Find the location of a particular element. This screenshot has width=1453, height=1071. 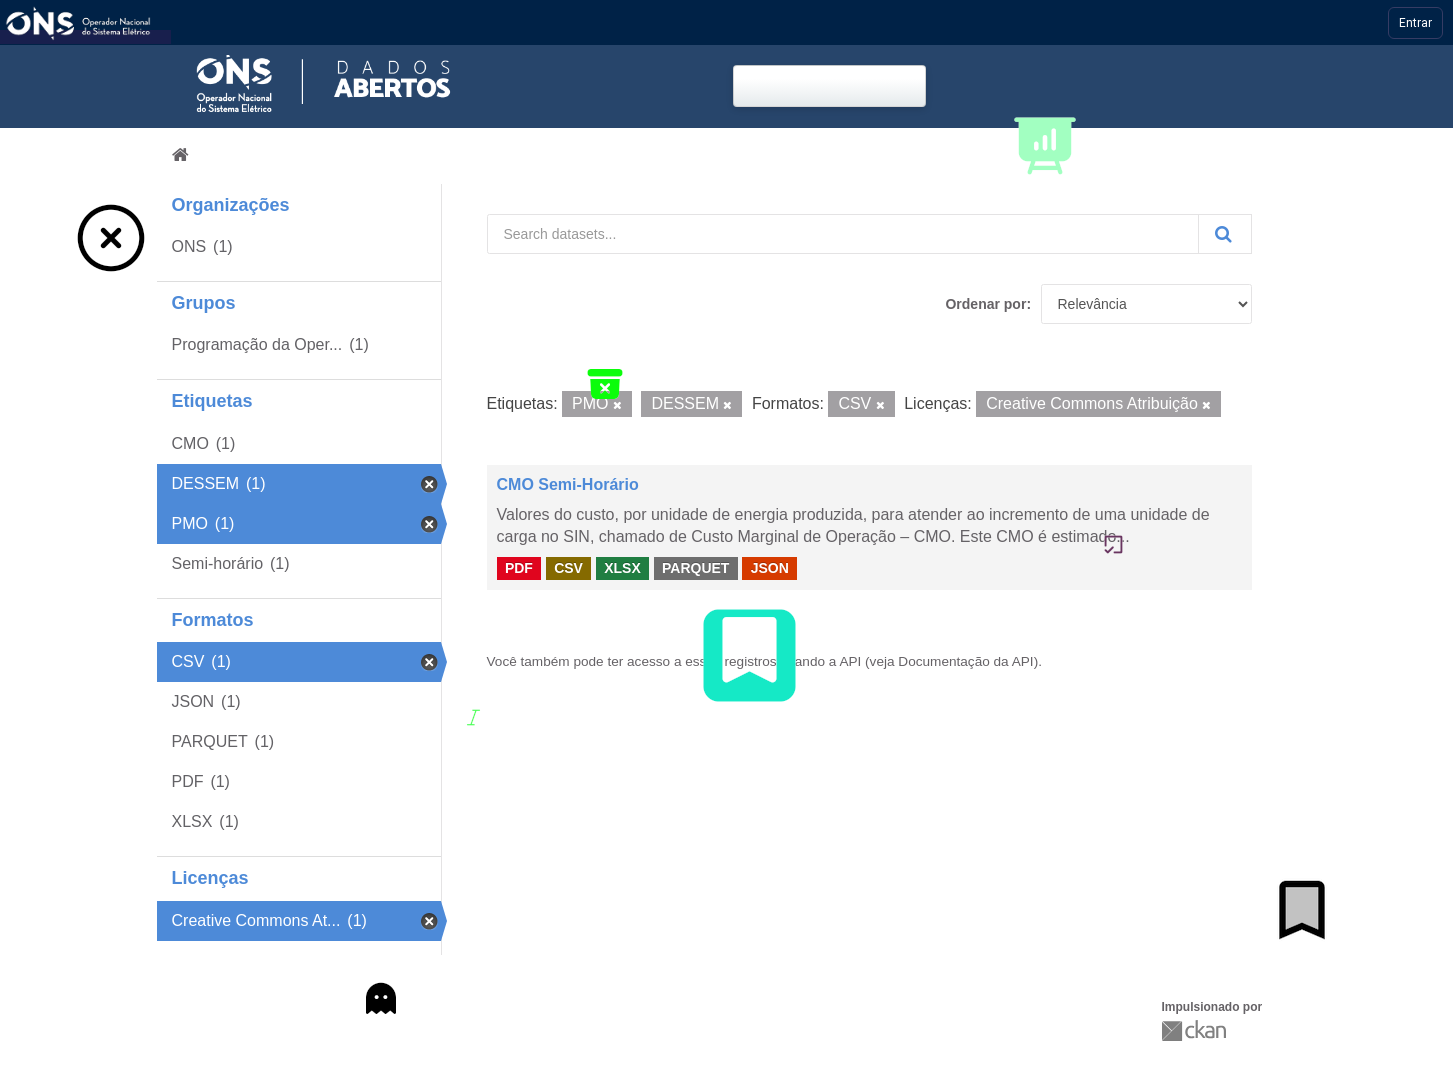

view presentation or slideshow is located at coordinates (1045, 146).